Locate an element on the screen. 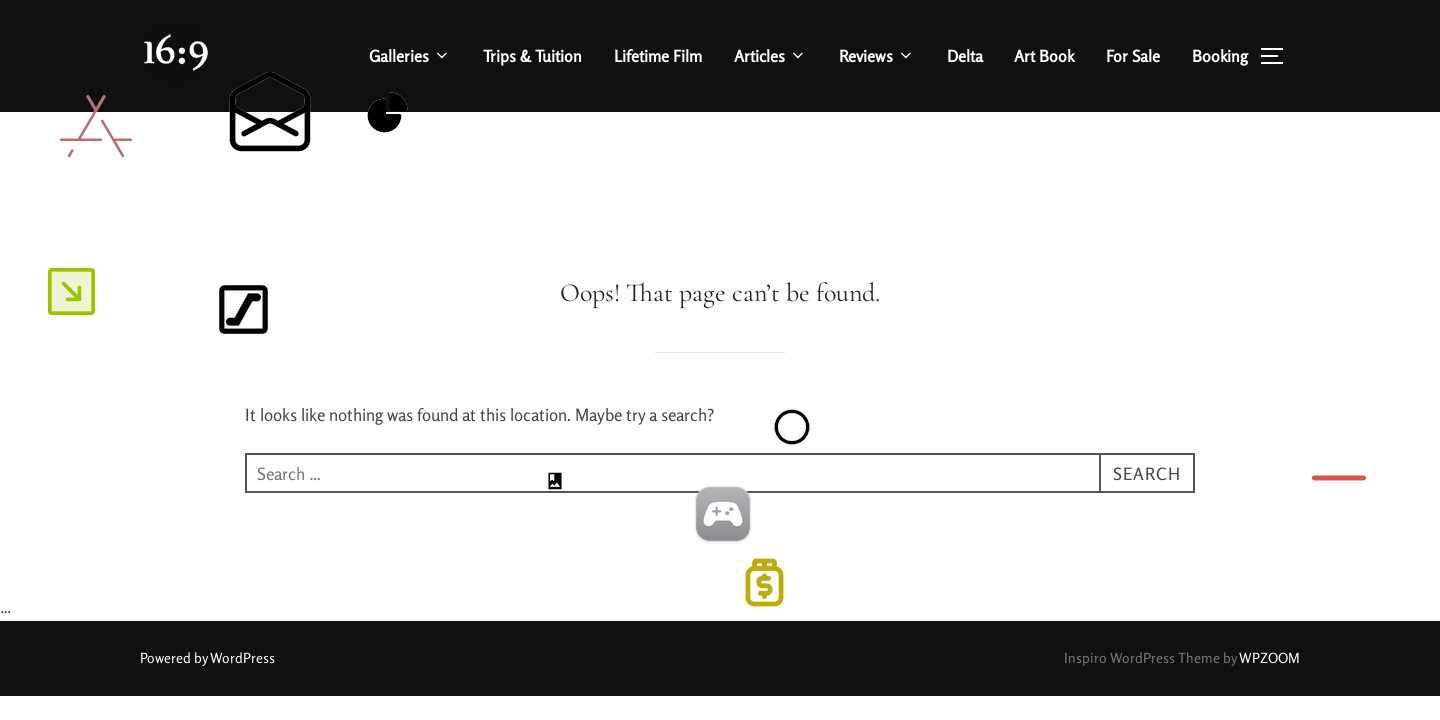 This screenshot has width=1440, height=720. decrease quantity or value is located at coordinates (1339, 478).